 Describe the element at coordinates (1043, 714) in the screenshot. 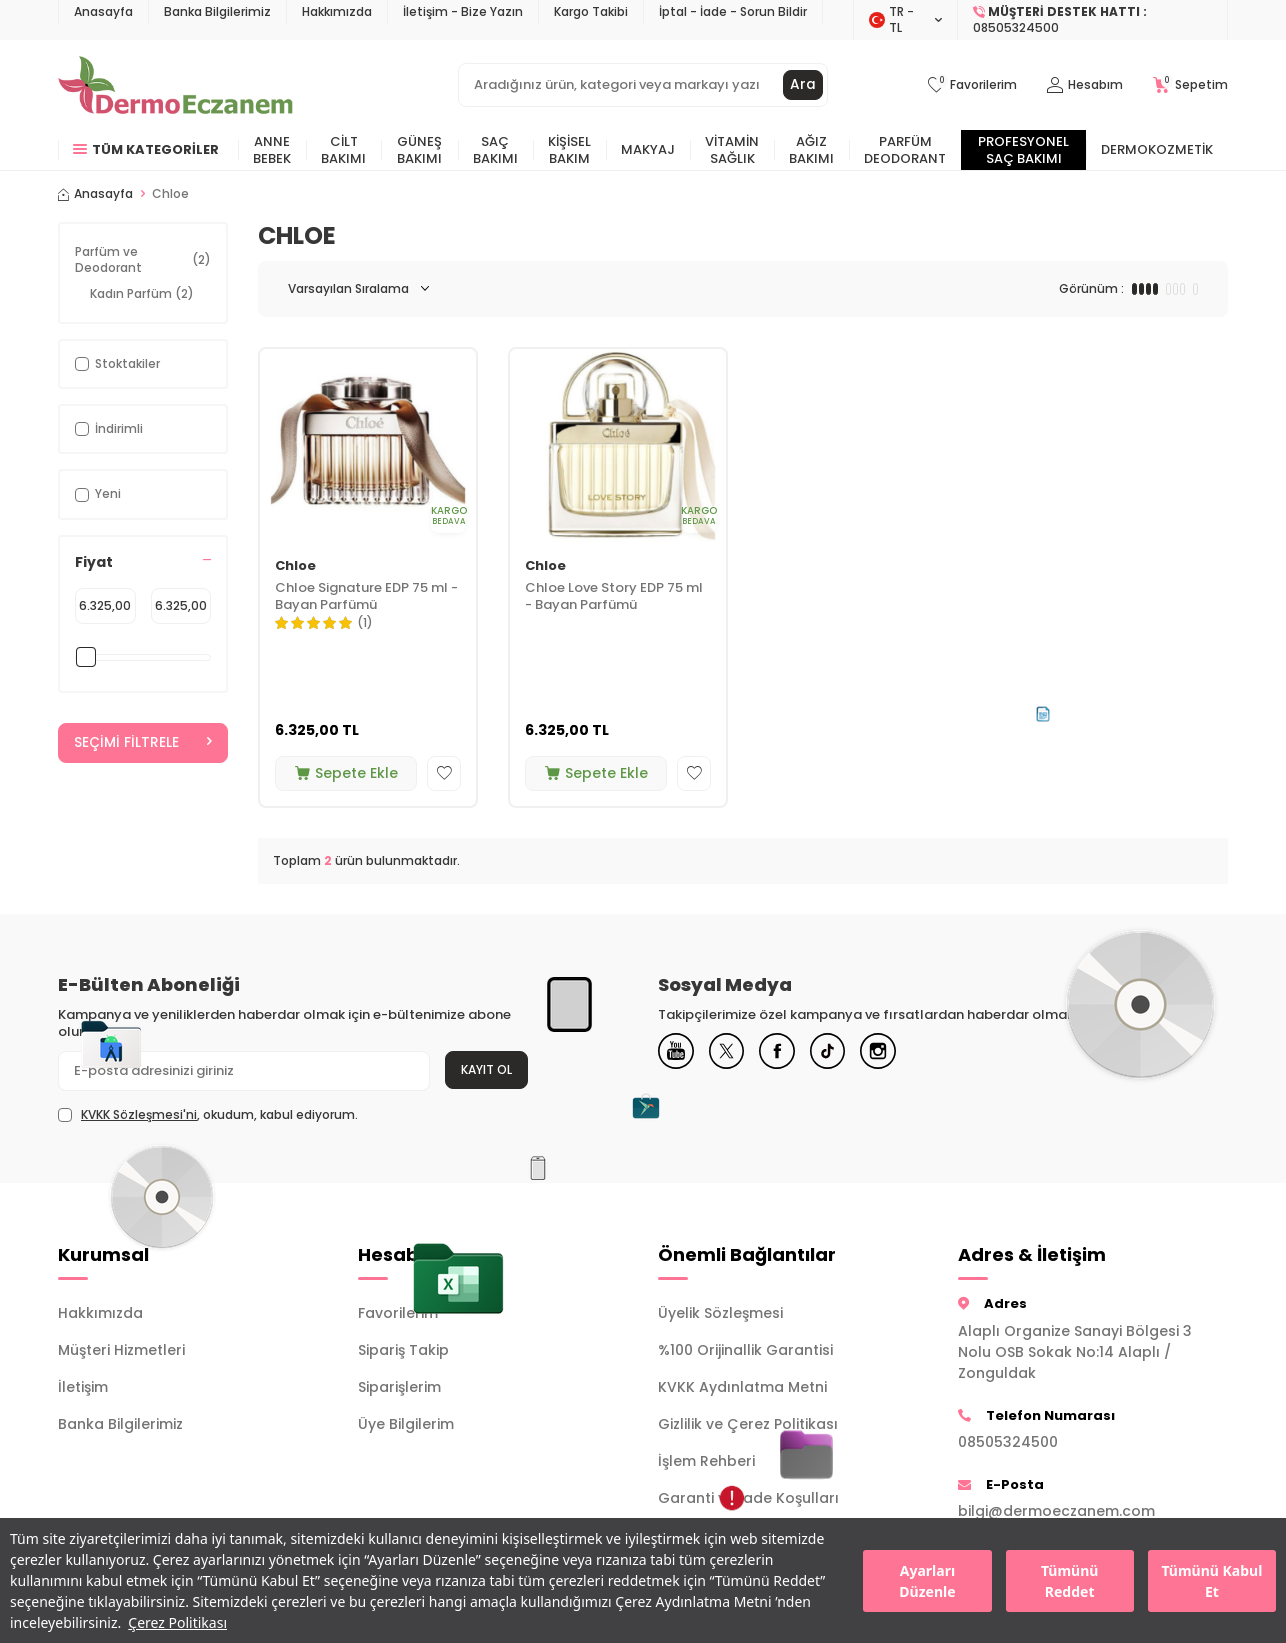

I see `libreoffice writer text template file` at that location.